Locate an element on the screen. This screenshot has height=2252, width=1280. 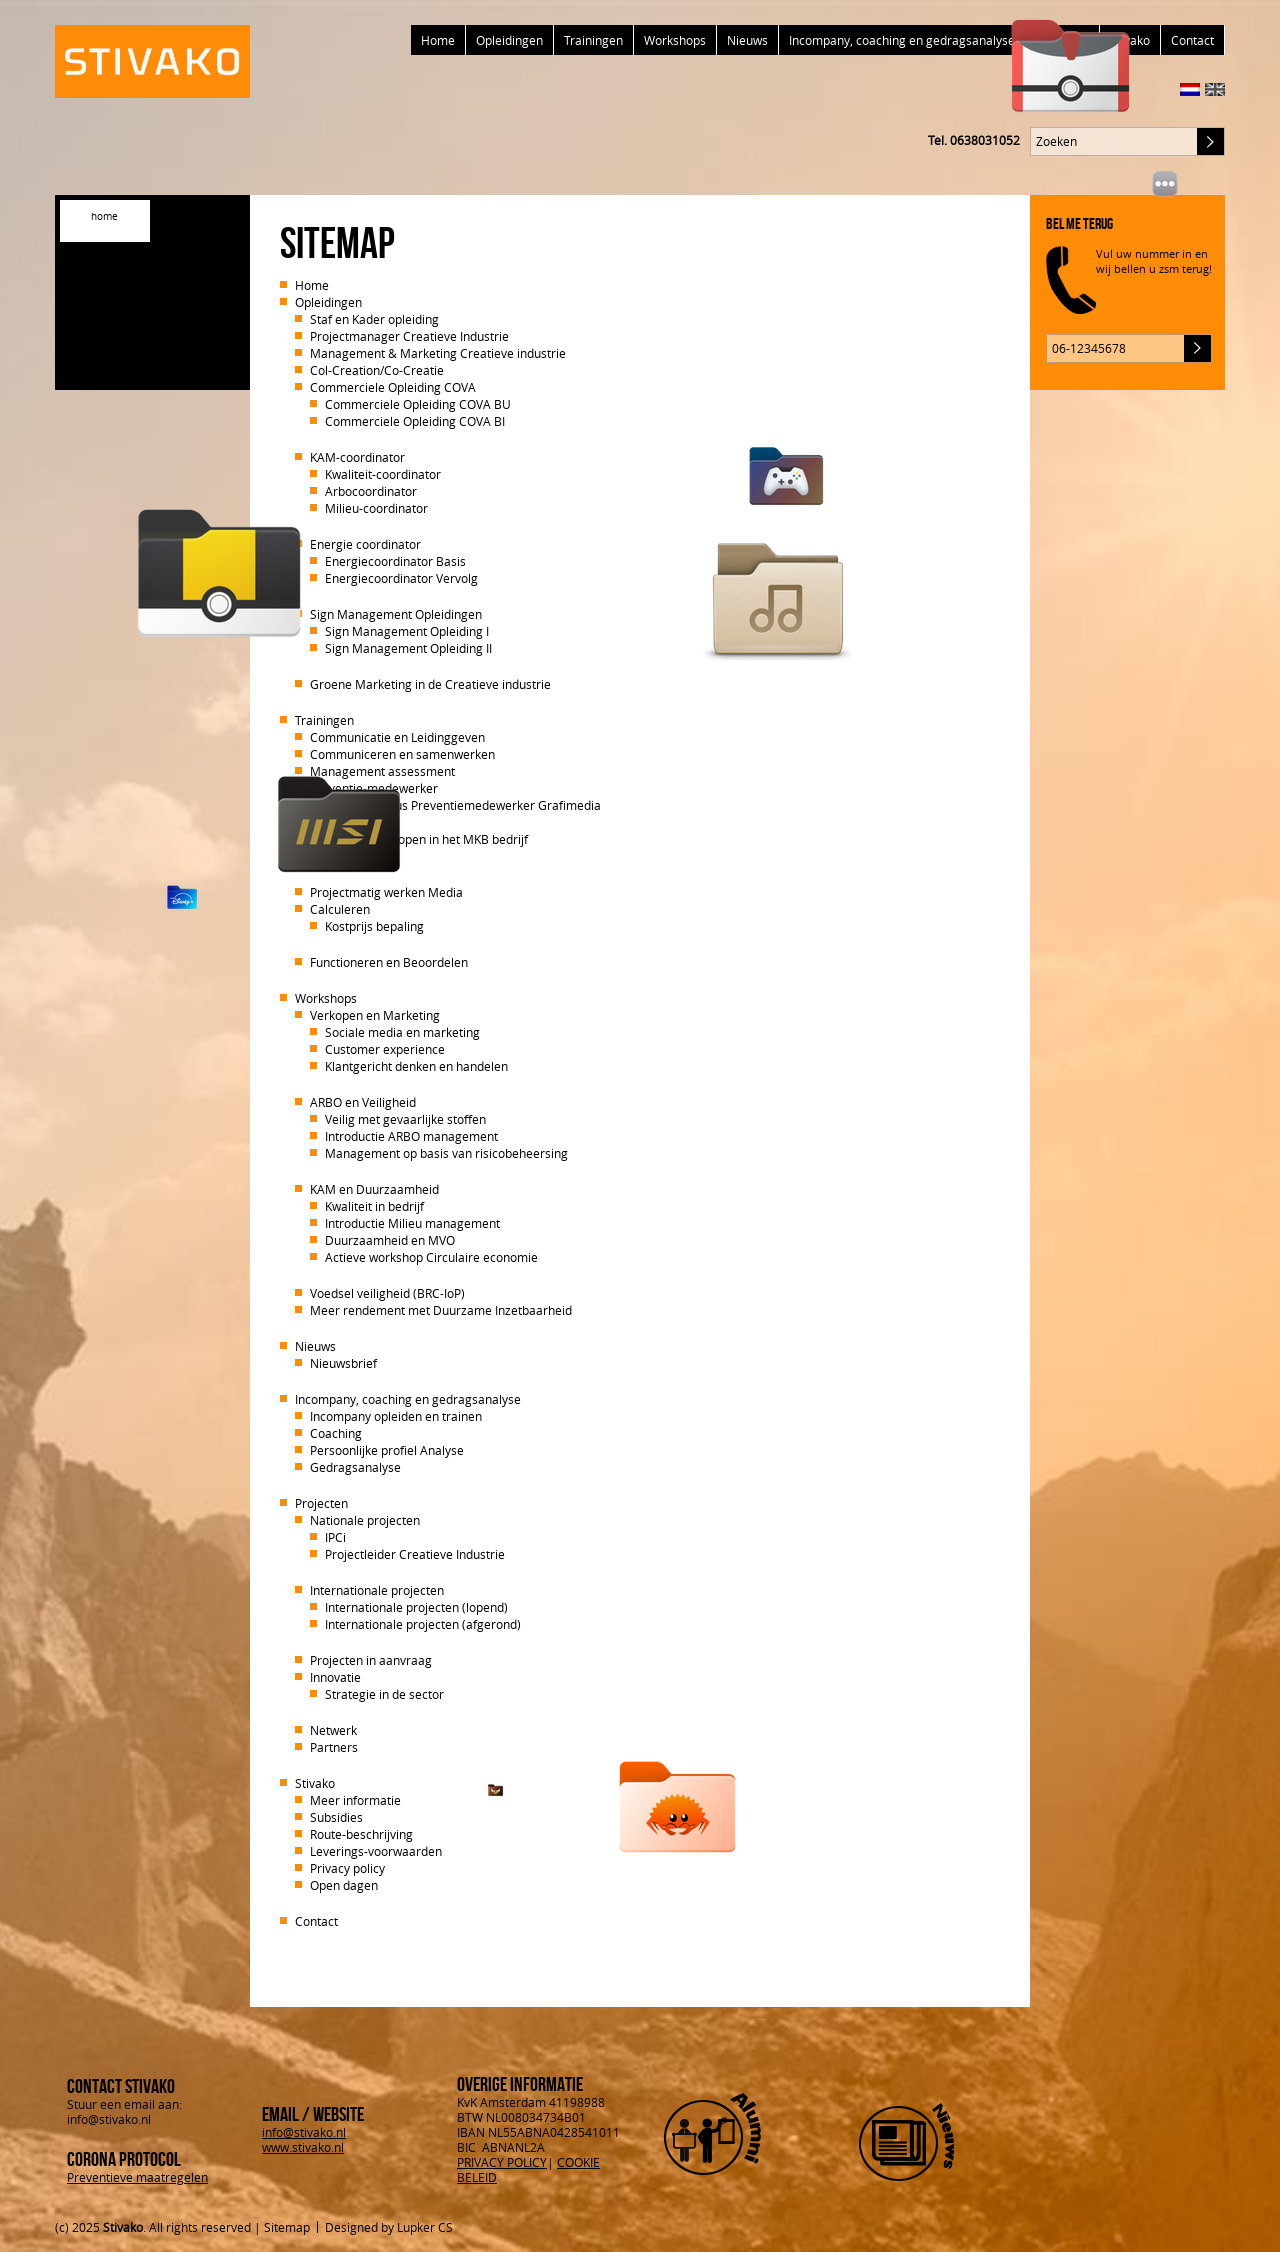
open settings or preferences is located at coordinates (1165, 184).